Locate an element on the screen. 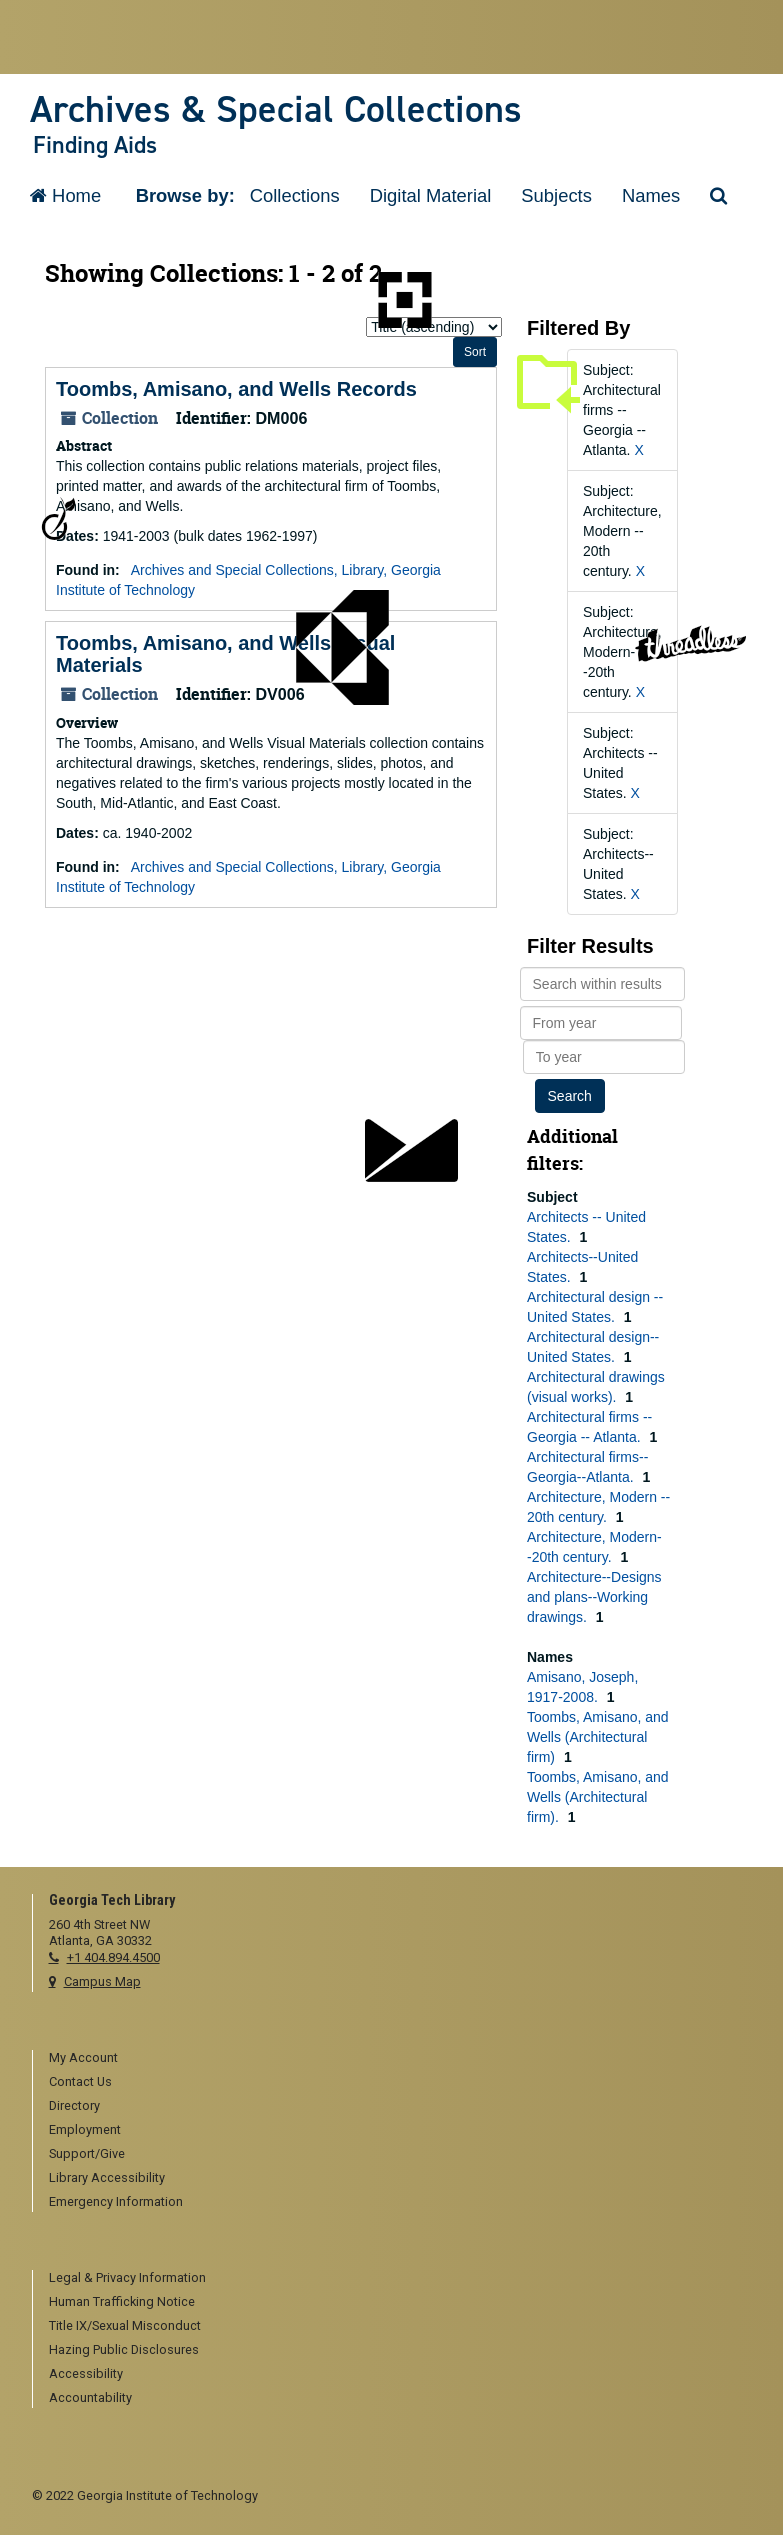 Image resolution: width=783 pixels, height=2535 pixels. kyocera brand logo is located at coordinates (342, 647).